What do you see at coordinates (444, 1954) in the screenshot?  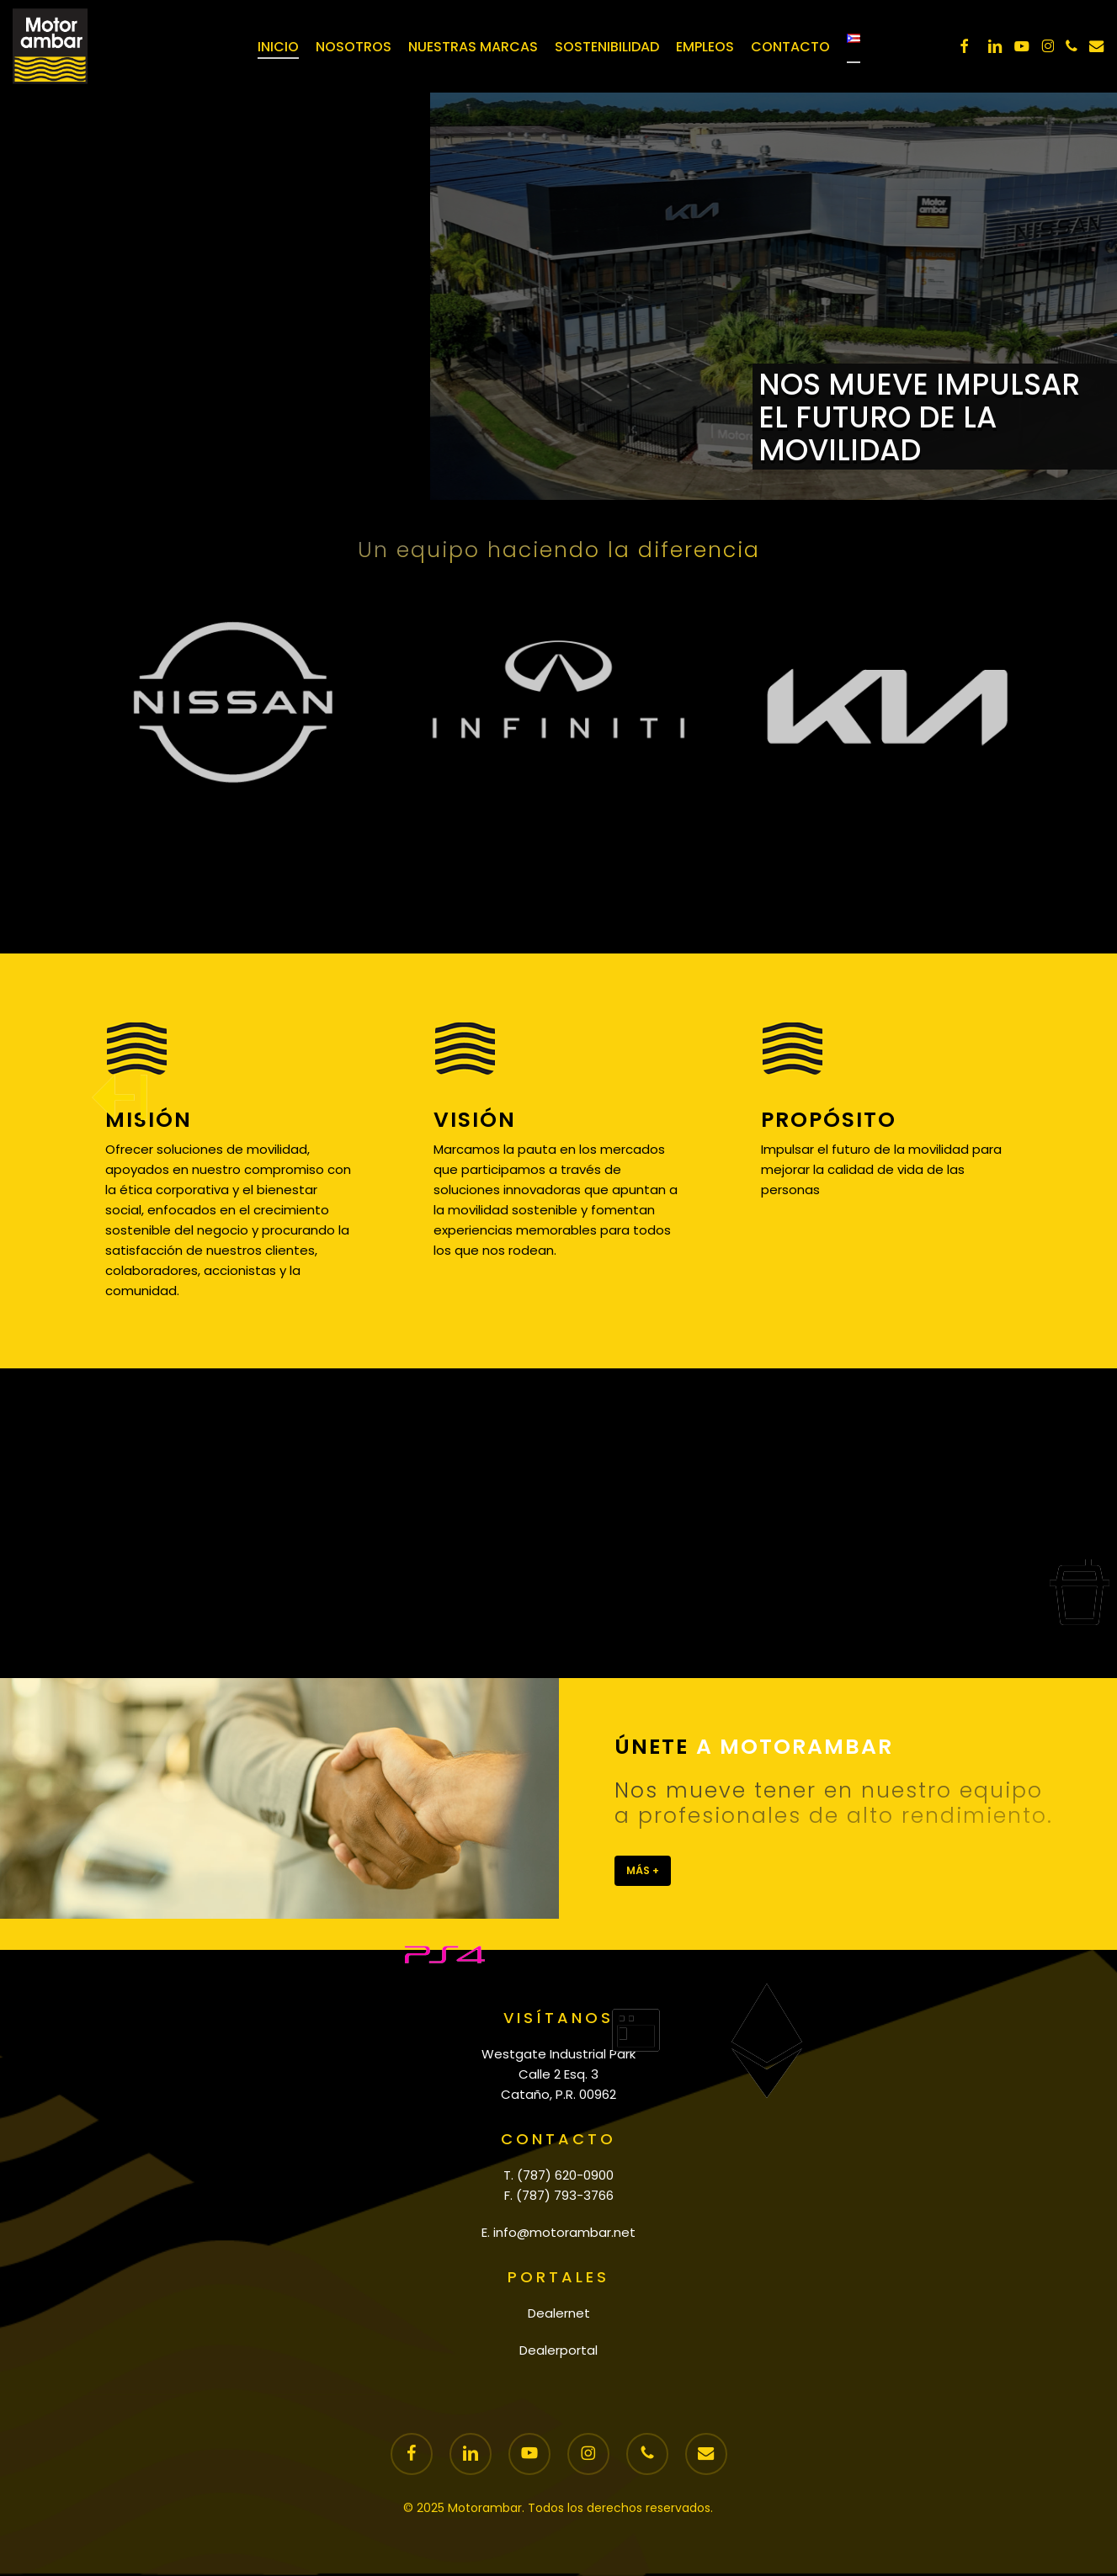 I see `PlayStation 4 brand logo` at bounding box center [444, 1954].